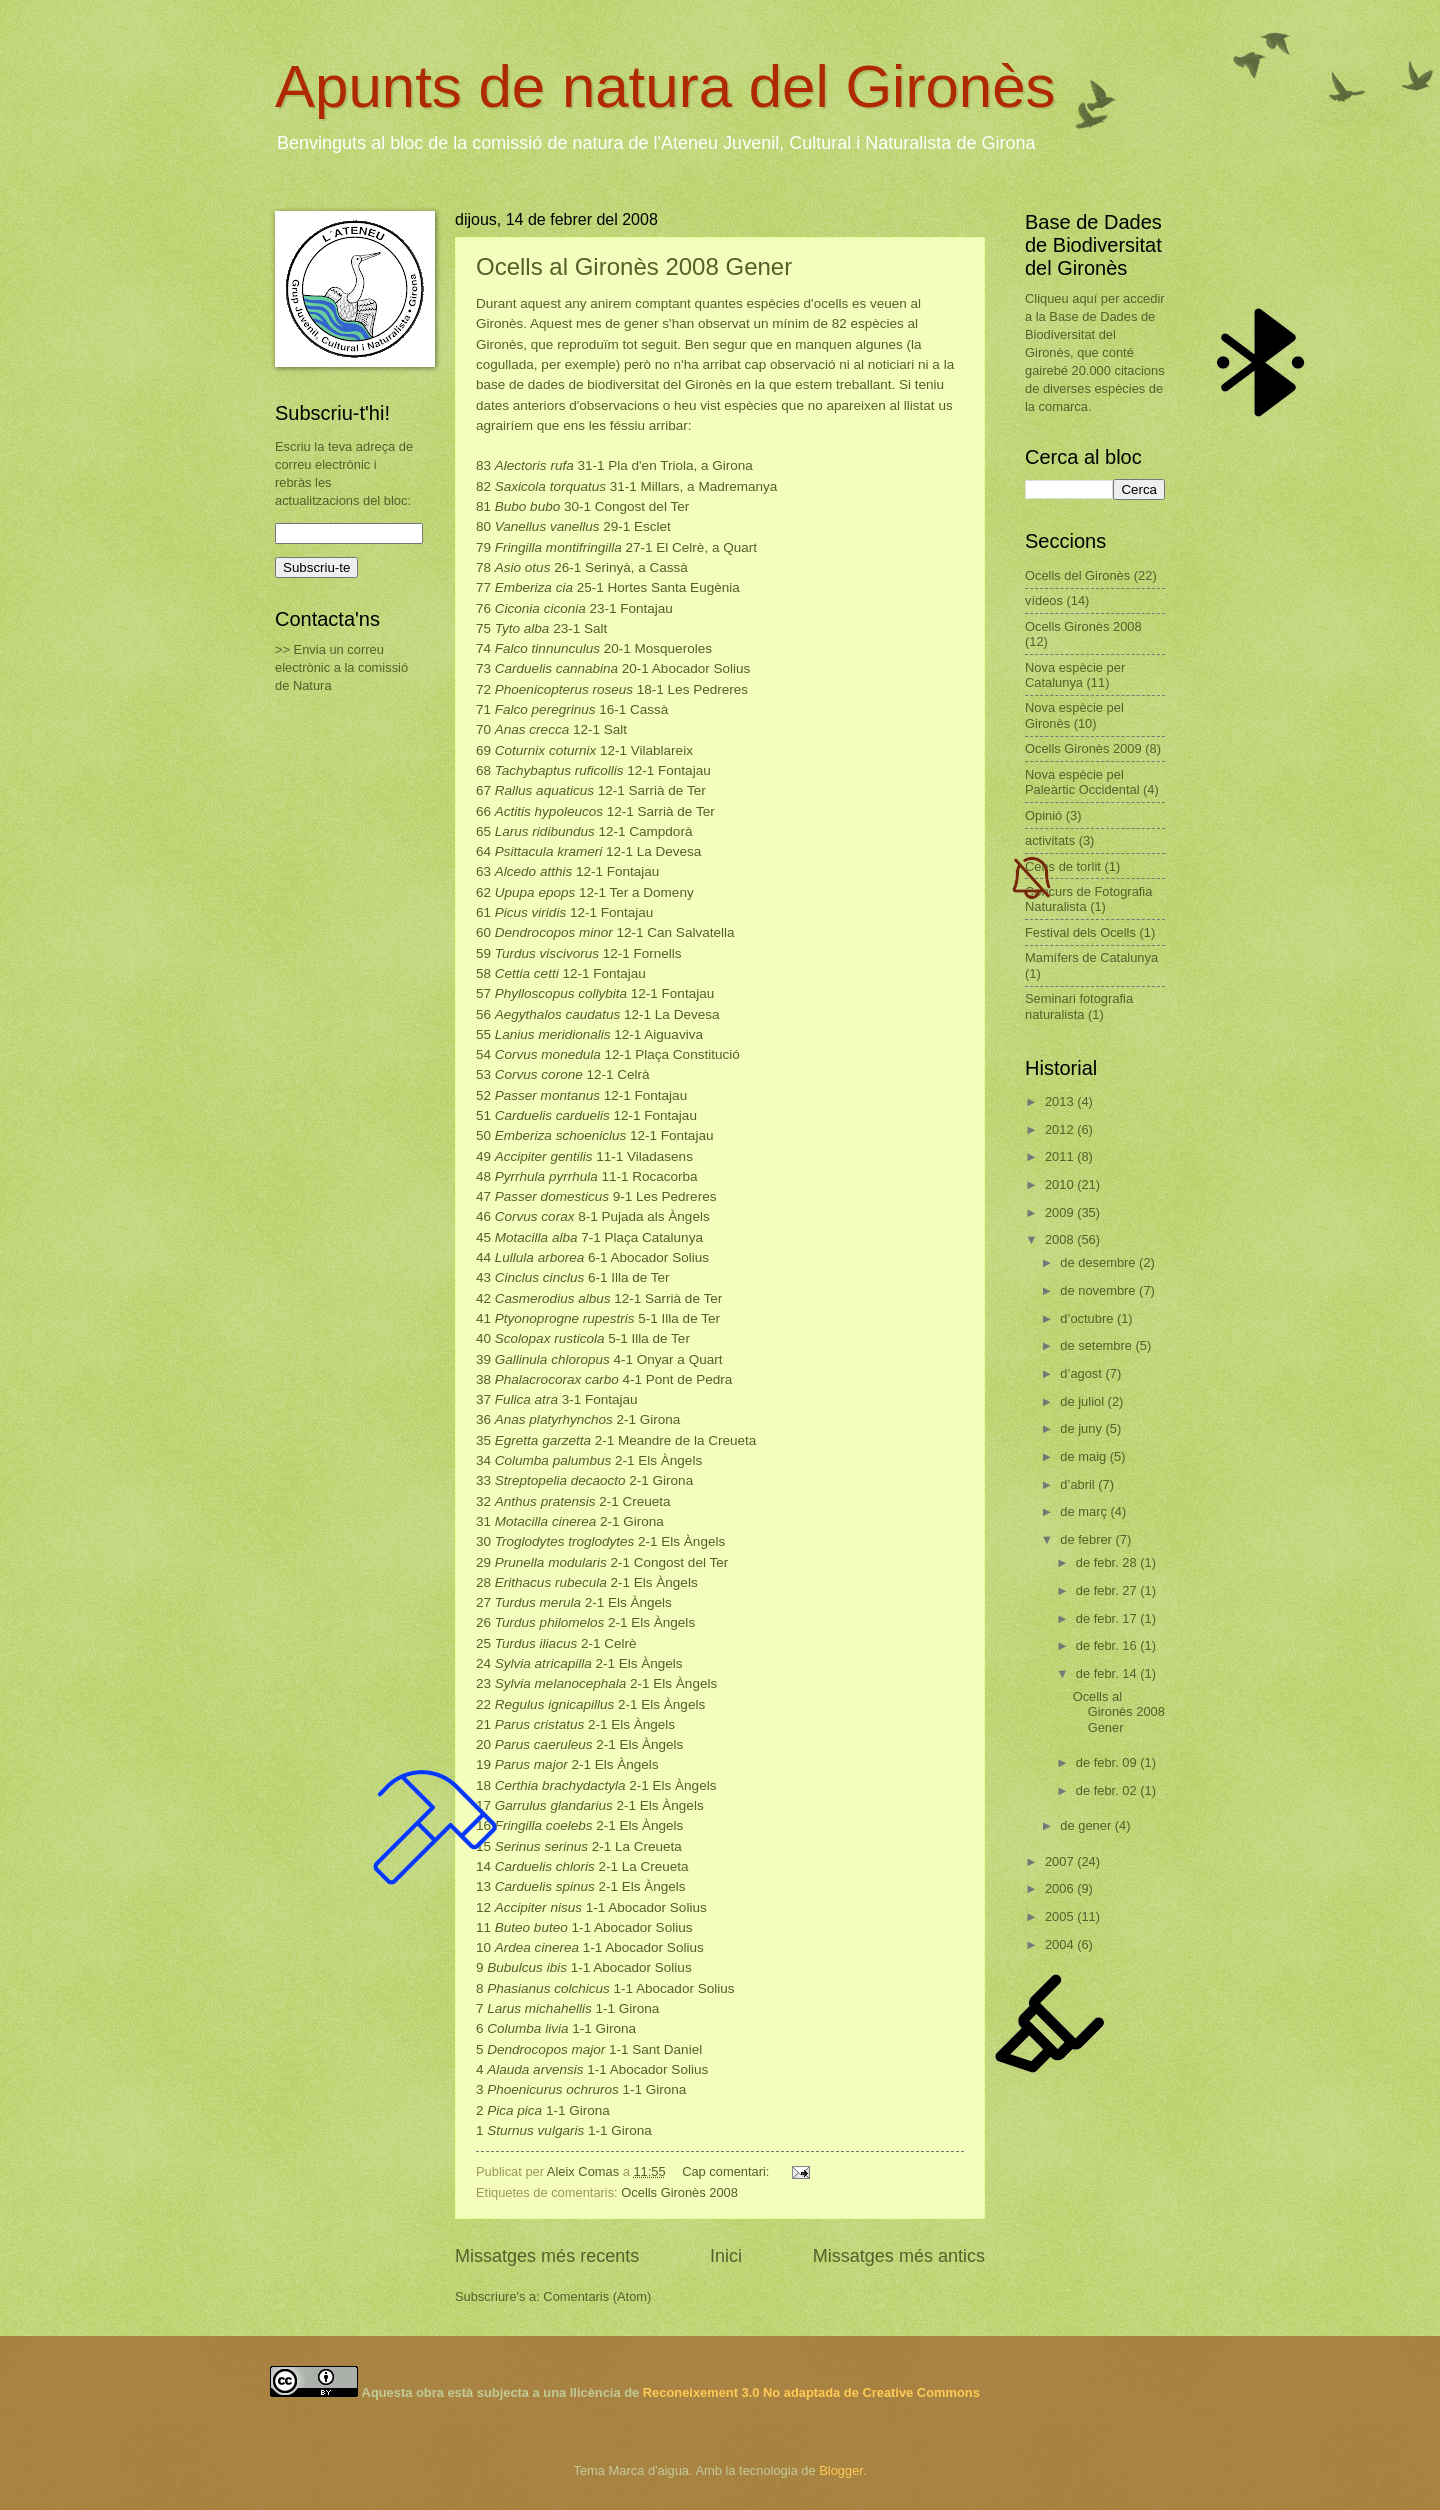 This screenshot has height=2510, width=1440. I want to click on indicates an active bluetooth connection, so click(1258, 362).